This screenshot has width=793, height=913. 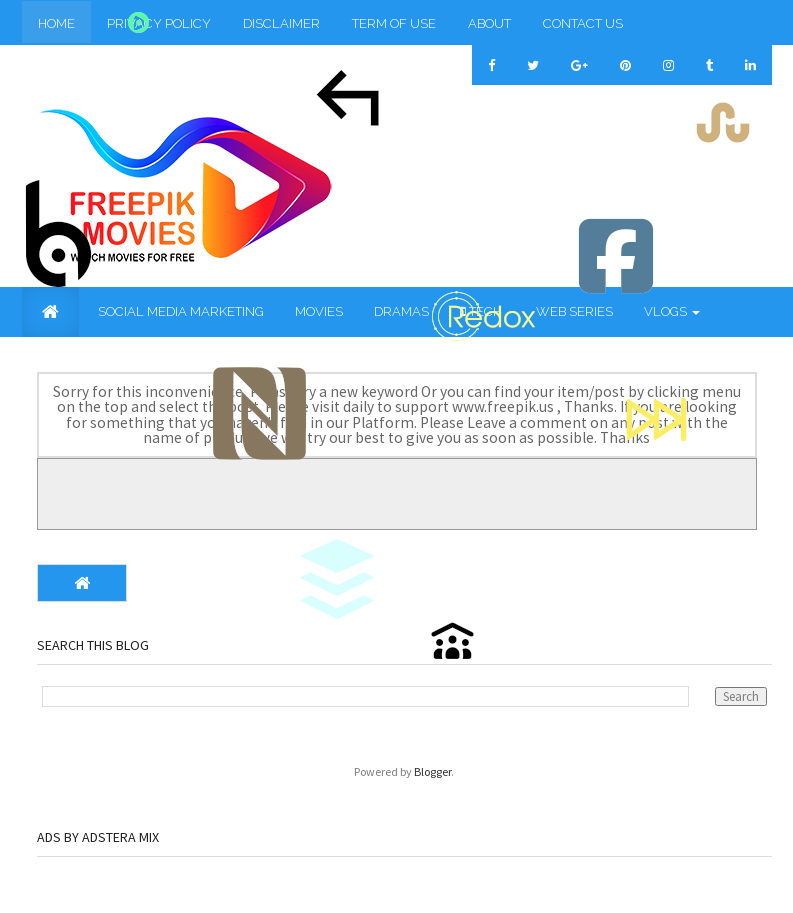 I want to click on skip to the end of the current track, so click(x=656, y=419).